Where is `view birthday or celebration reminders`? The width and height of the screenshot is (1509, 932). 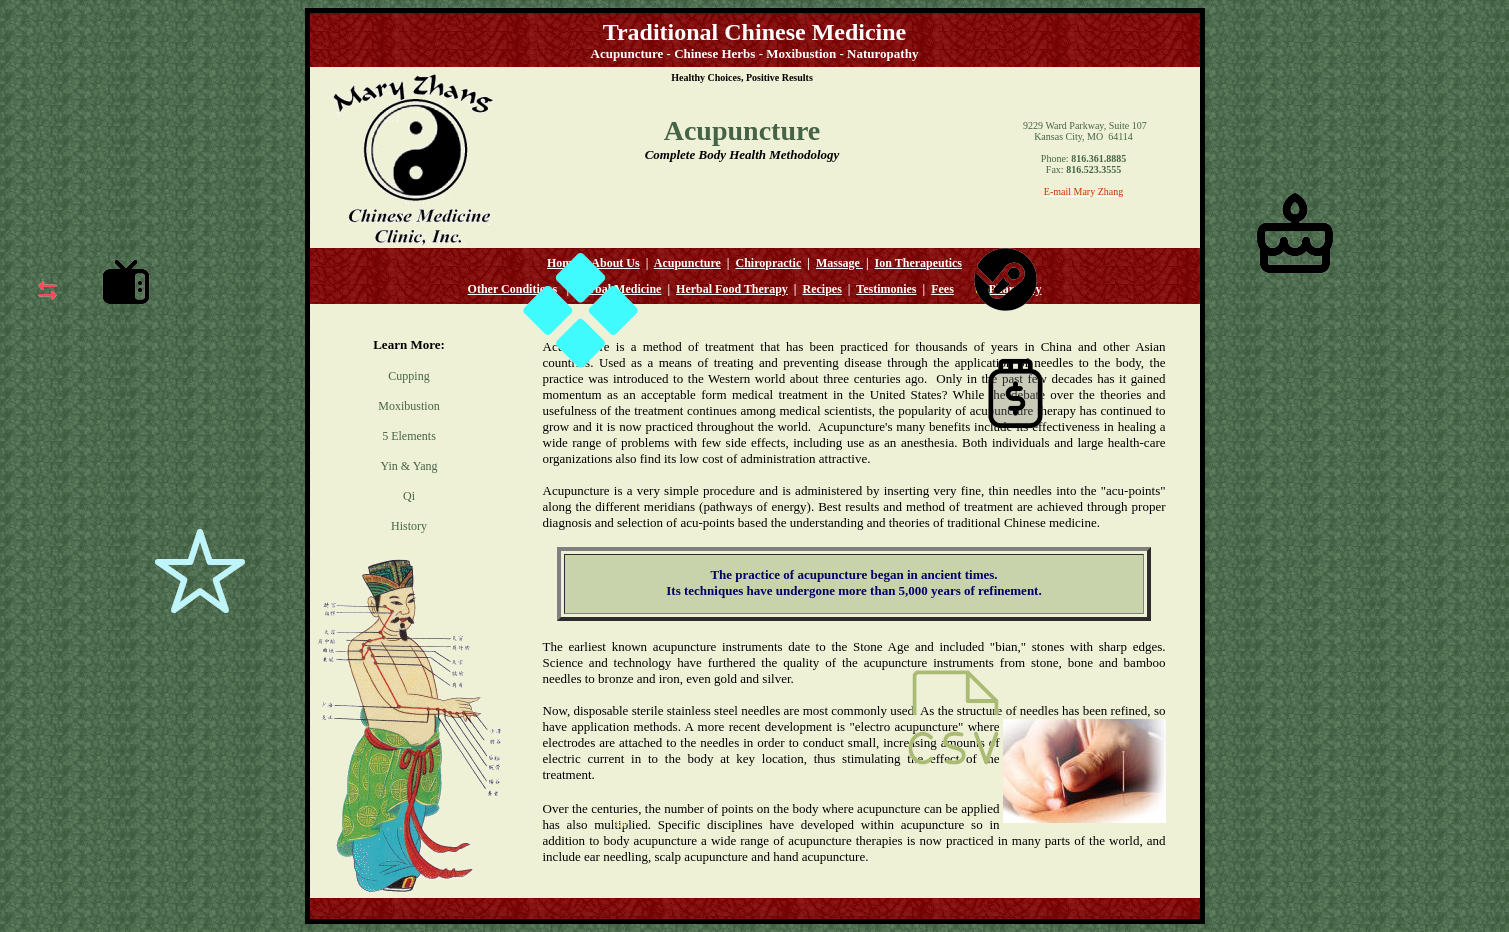 view birthday or celebration reminders is located at coordinates (1295, 238).